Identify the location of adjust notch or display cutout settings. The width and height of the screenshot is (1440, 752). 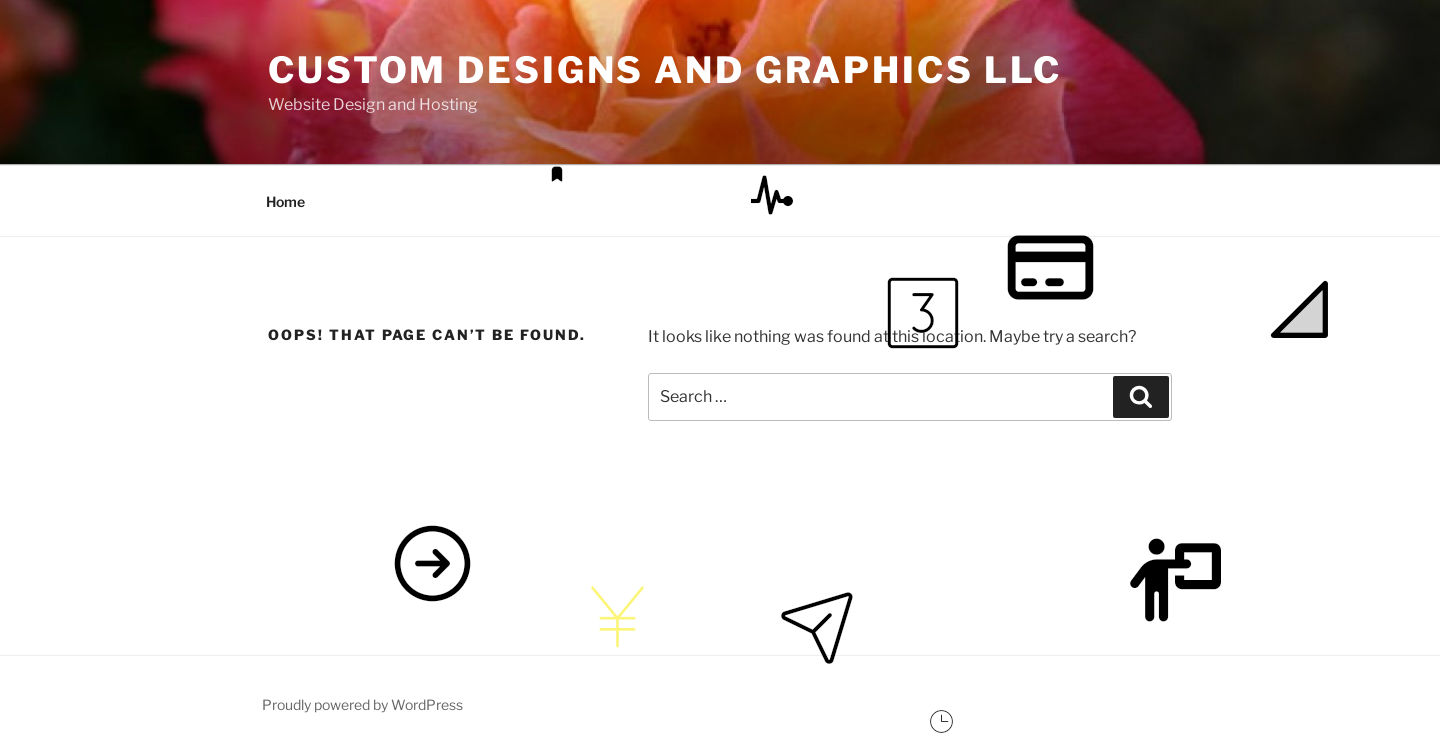
(1303, 313).